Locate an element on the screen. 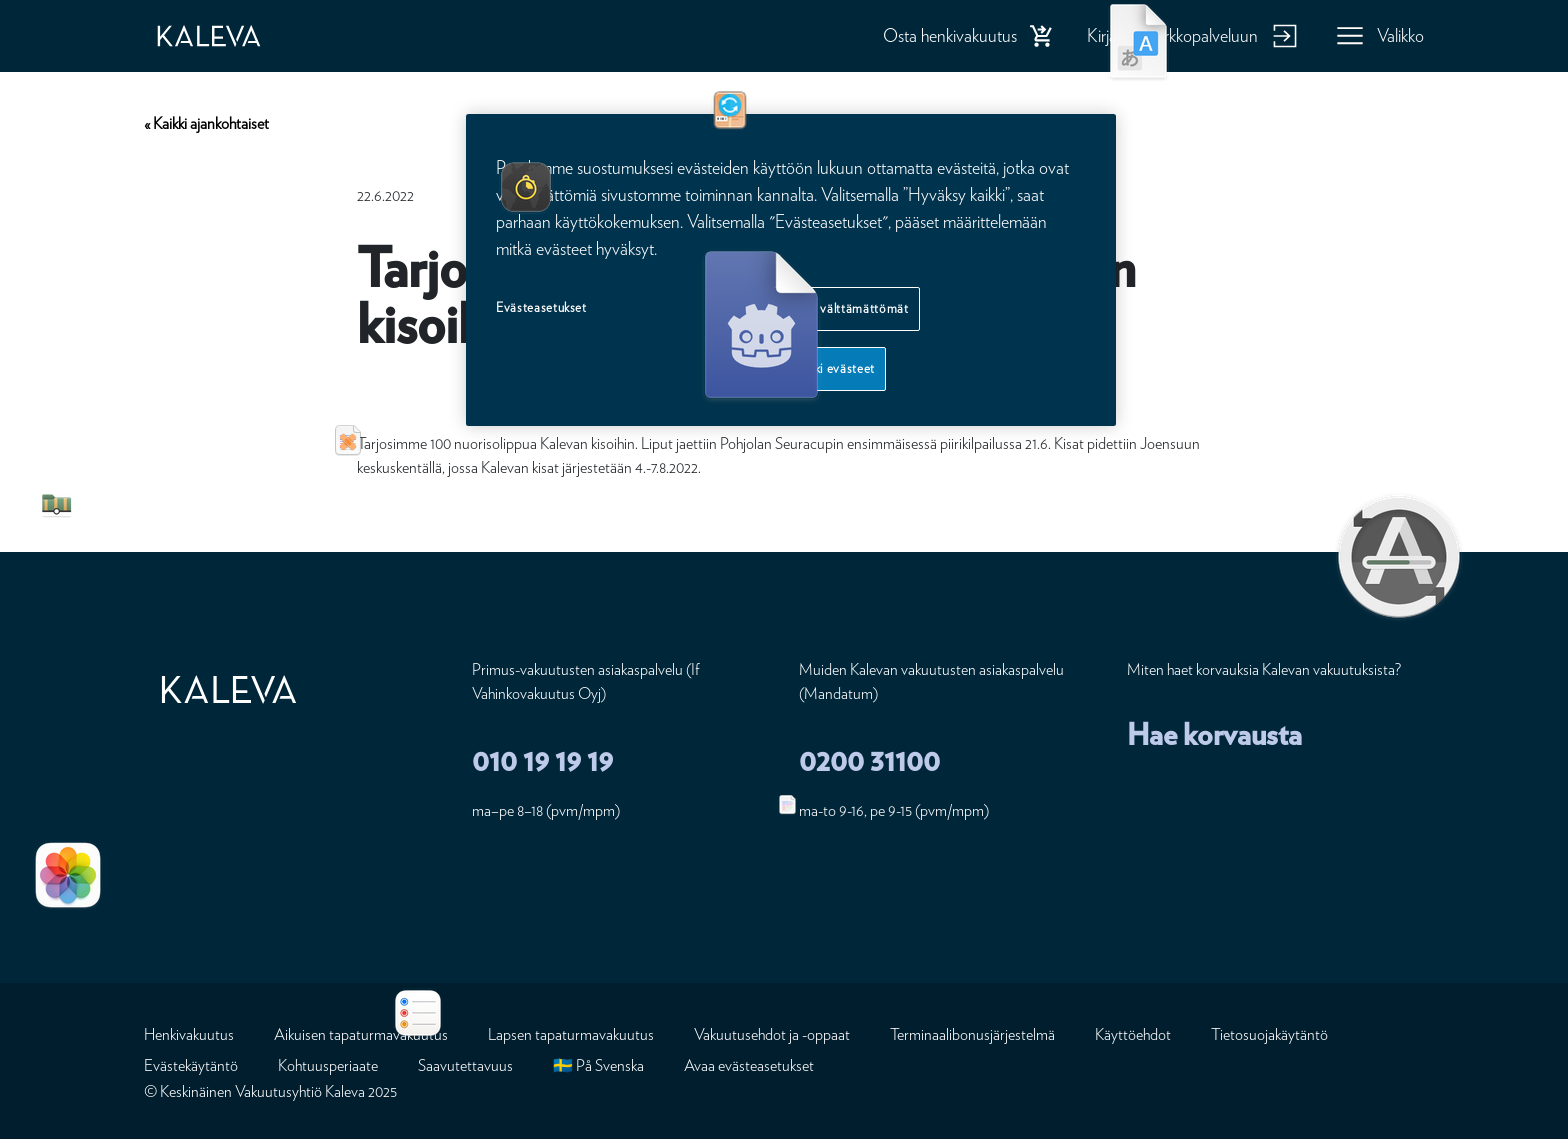 The width and height of the screenshot is (1568, 1139). a godot game engine project file is located at coordinates (761, 327).